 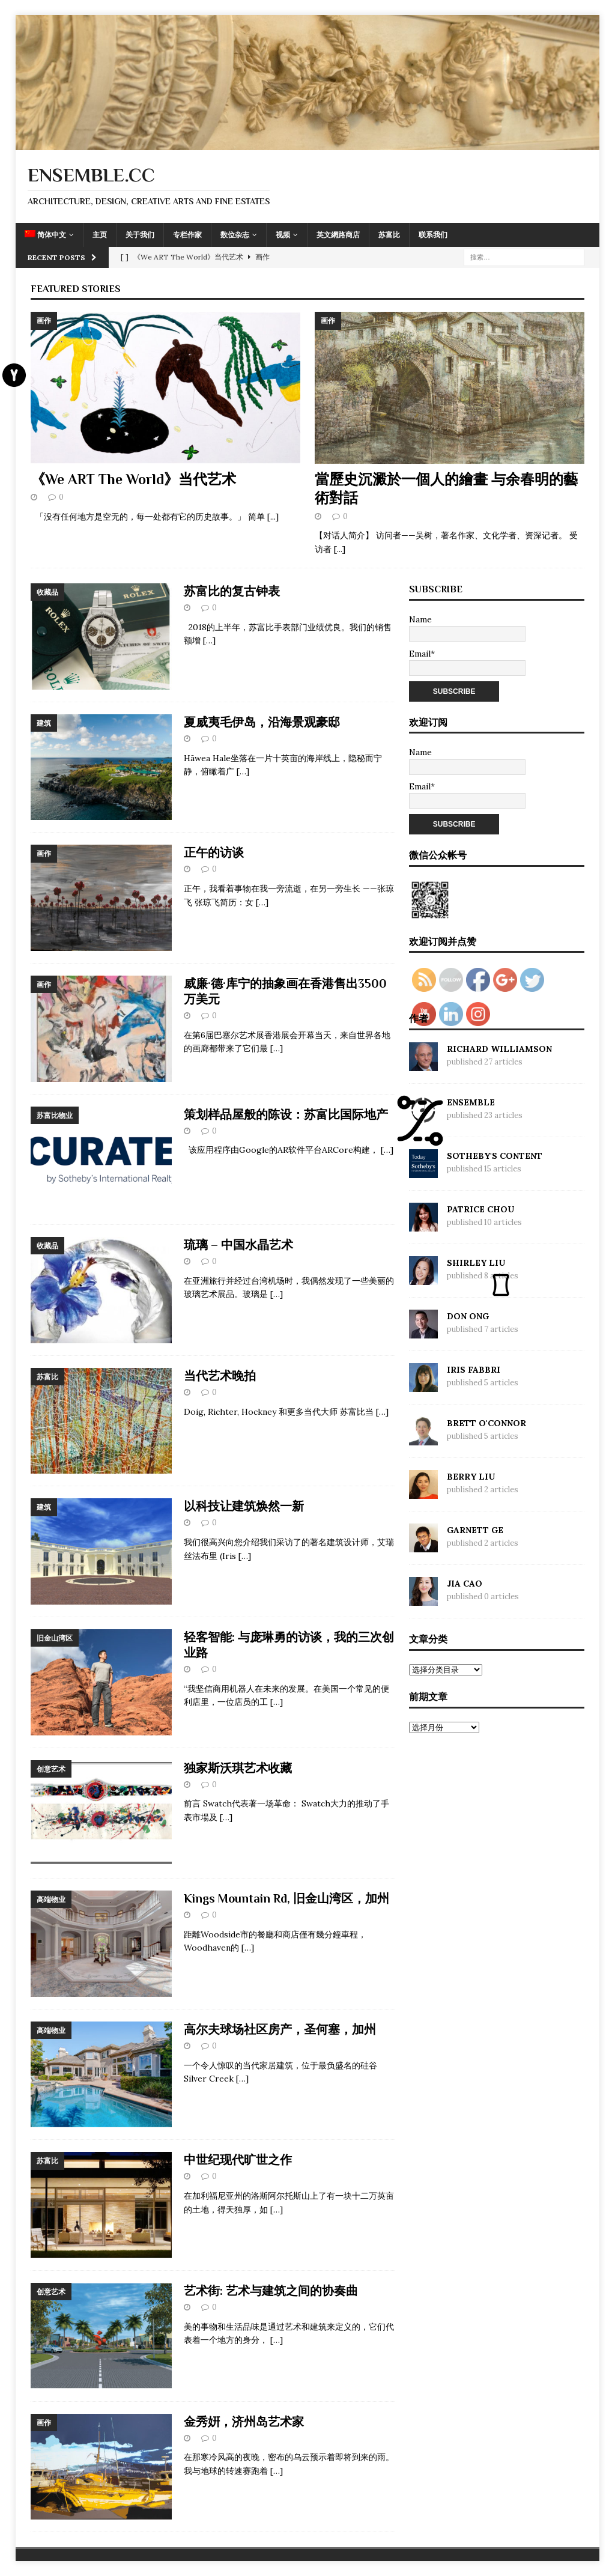 What do you see at coordinates (501, 1285) in the screenshot?
I see `switch to vertical panorama mode` at bounding box center [501, 1285].